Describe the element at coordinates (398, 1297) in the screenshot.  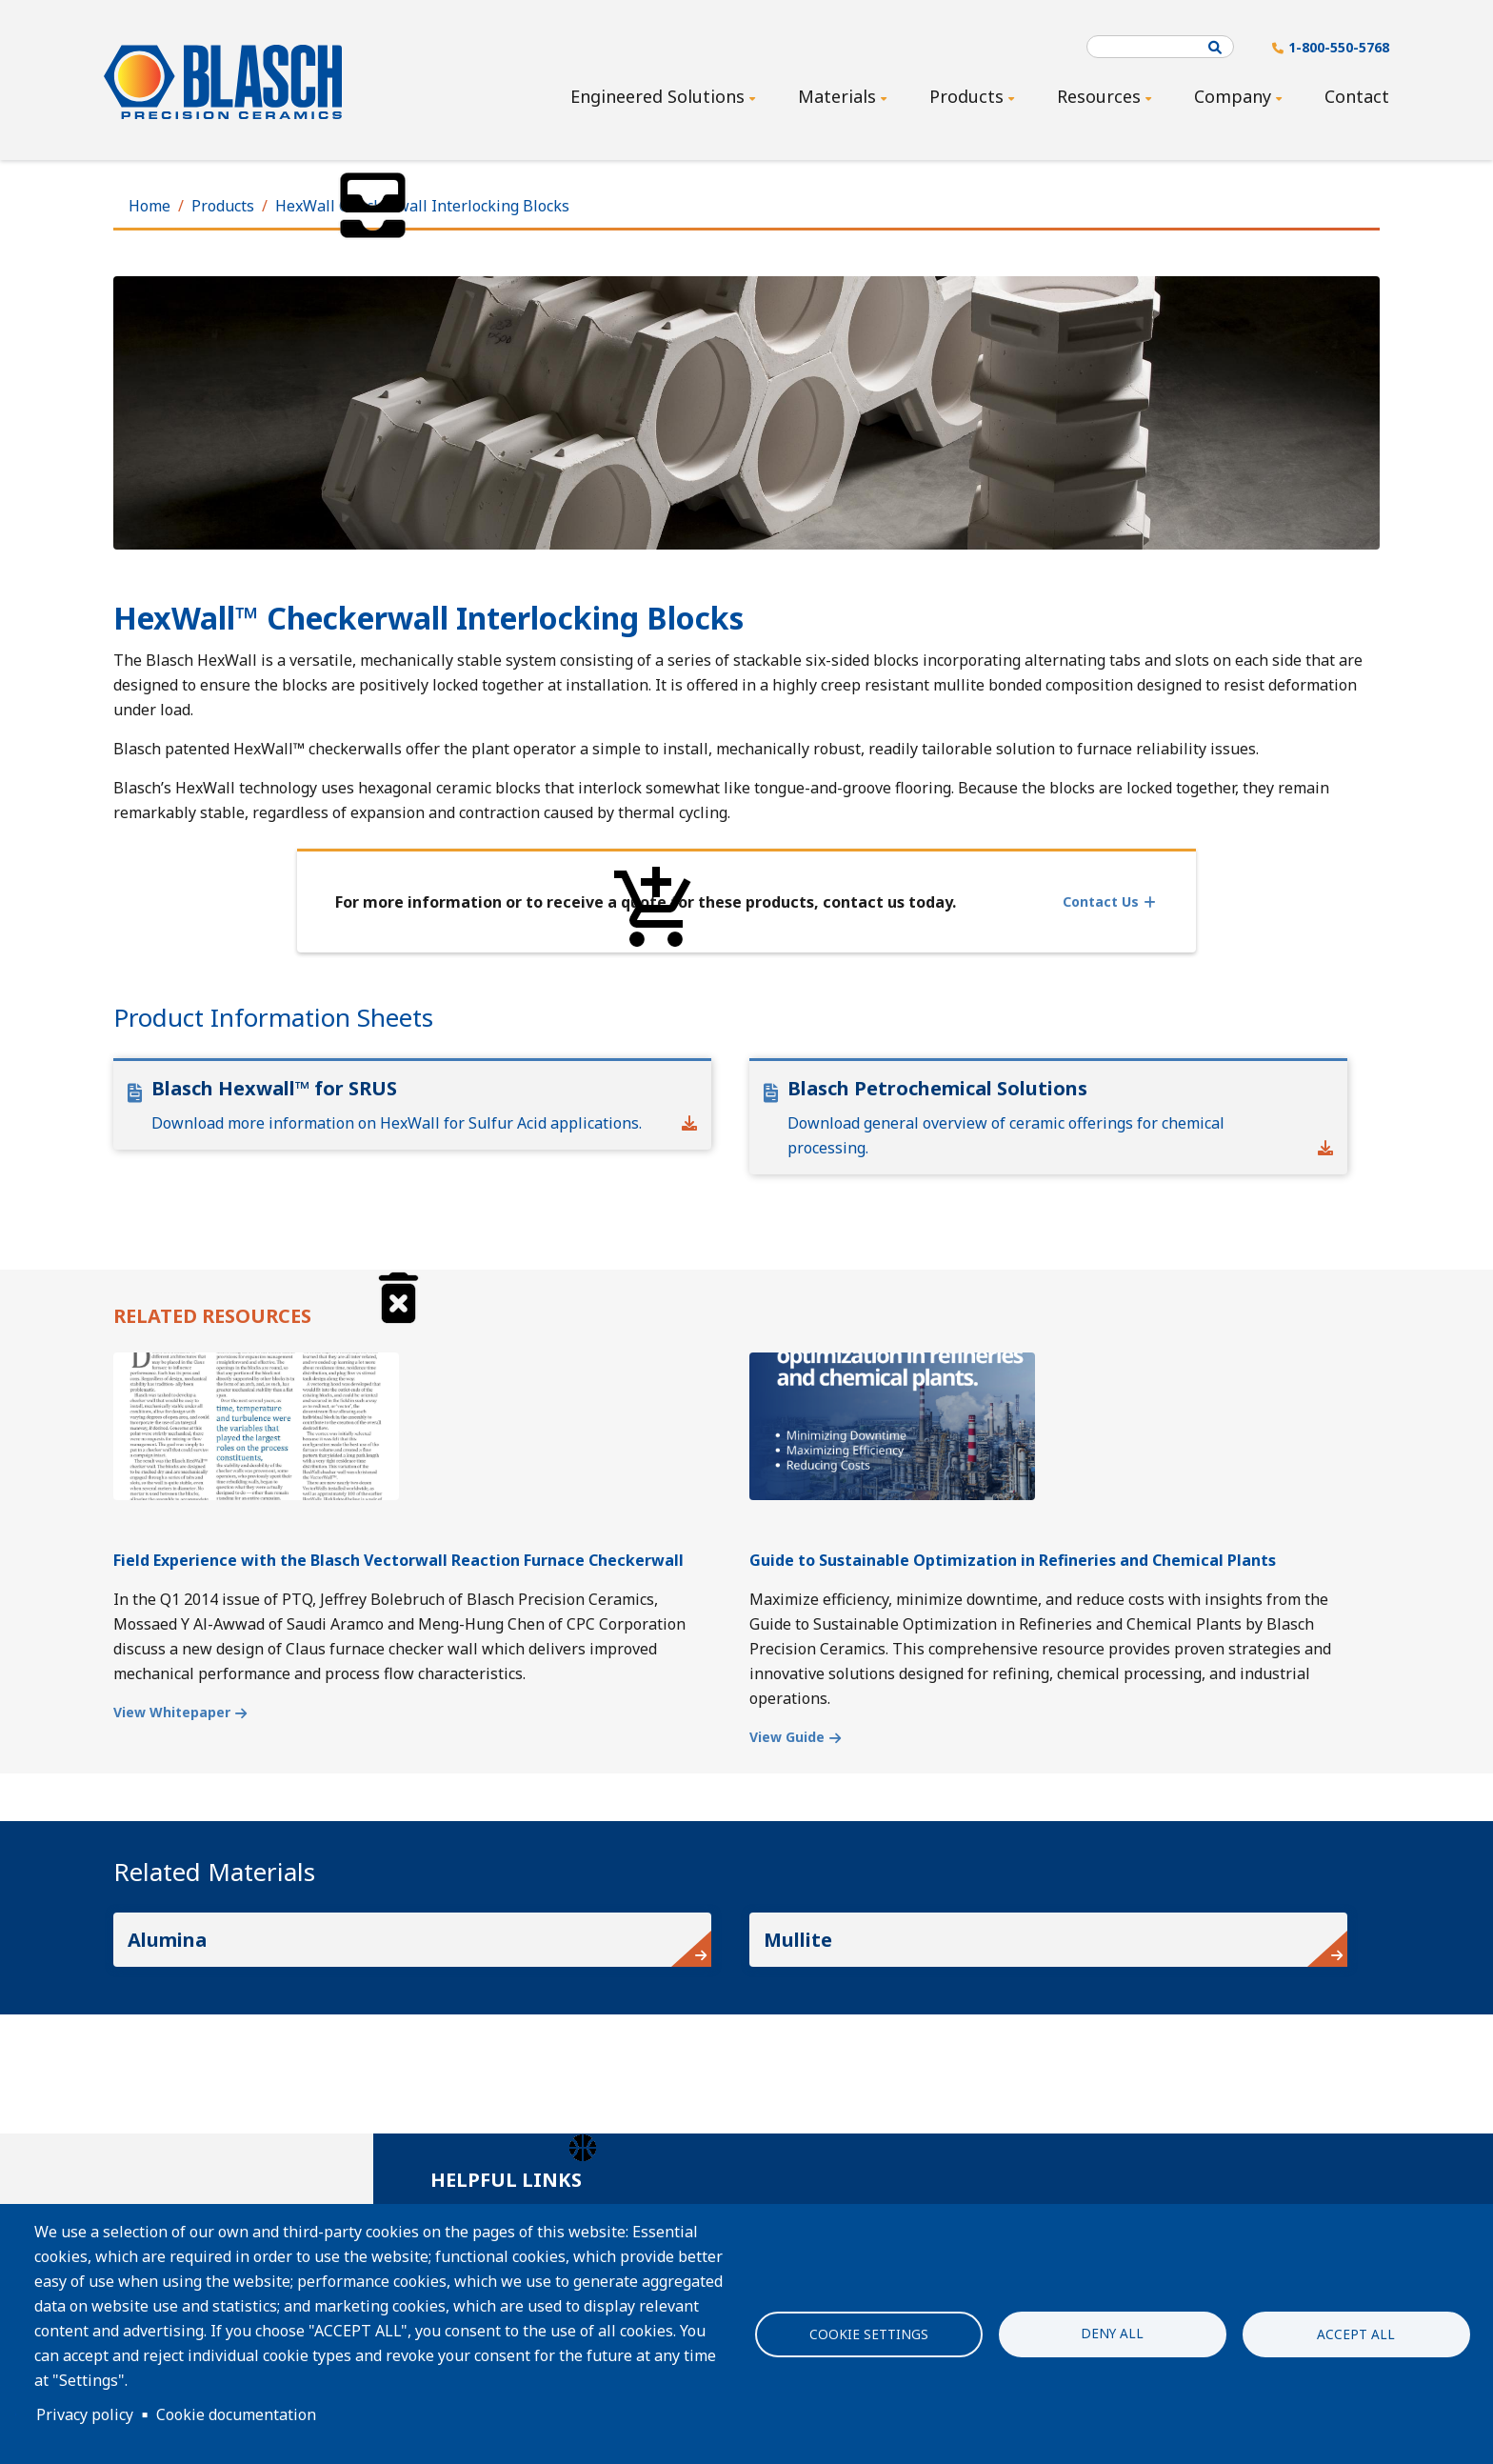
I see `permanently delete an item` at that location.